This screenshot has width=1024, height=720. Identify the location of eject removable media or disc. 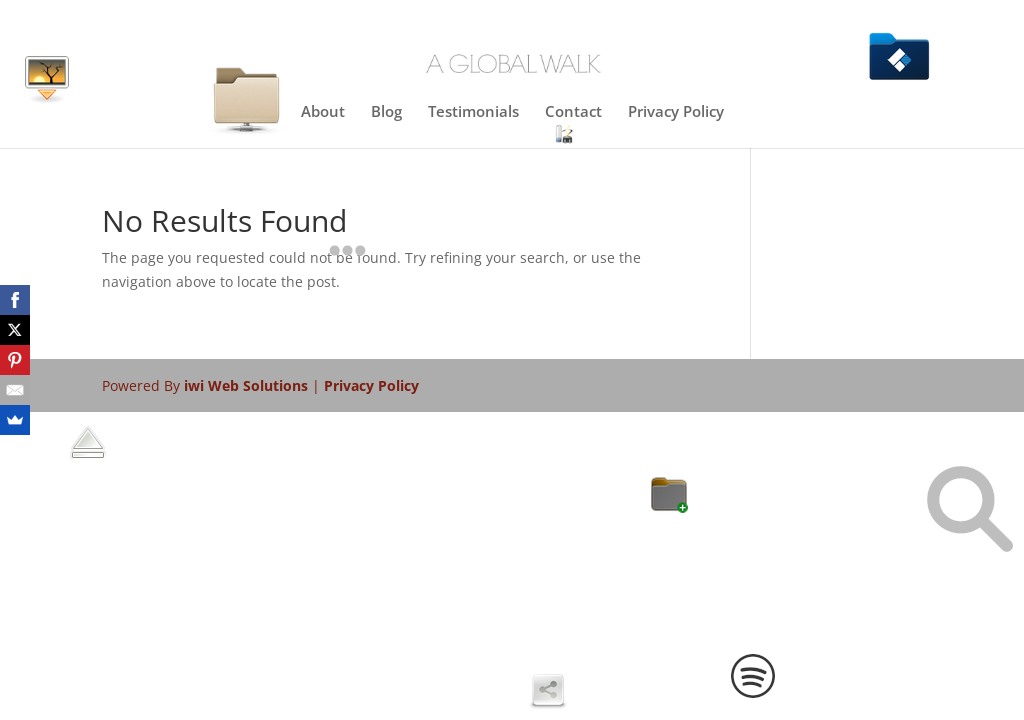
(88, 444).